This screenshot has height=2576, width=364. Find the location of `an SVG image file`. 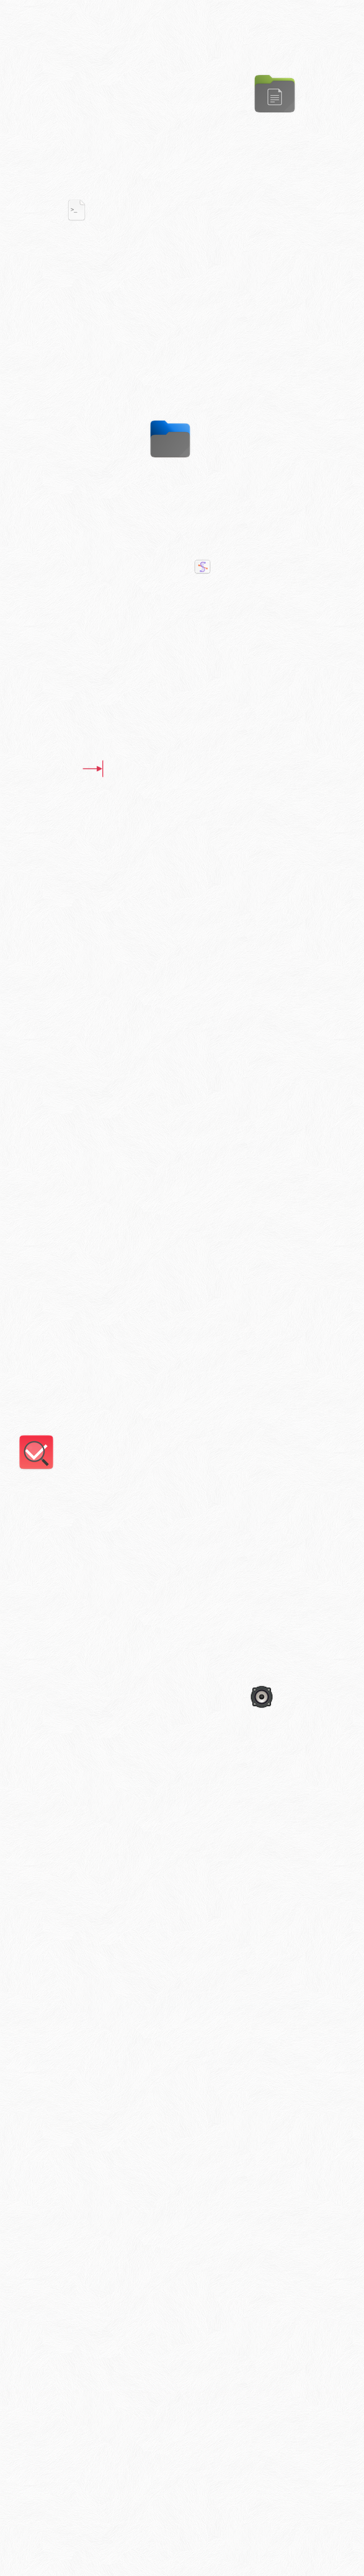

an SVG image file is located at coordinates (202, 566).